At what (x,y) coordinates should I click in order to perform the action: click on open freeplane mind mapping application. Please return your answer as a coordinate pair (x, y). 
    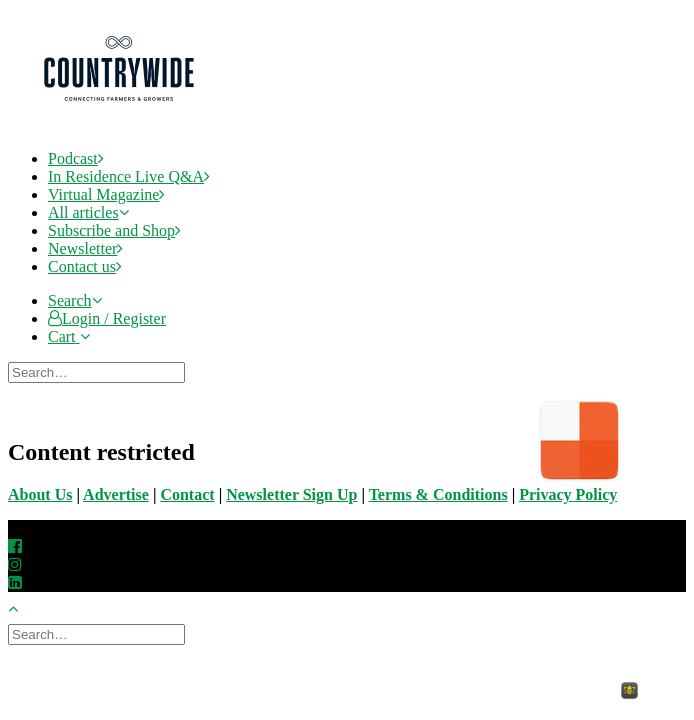
    Looking at the image, I should click on (629, 690).